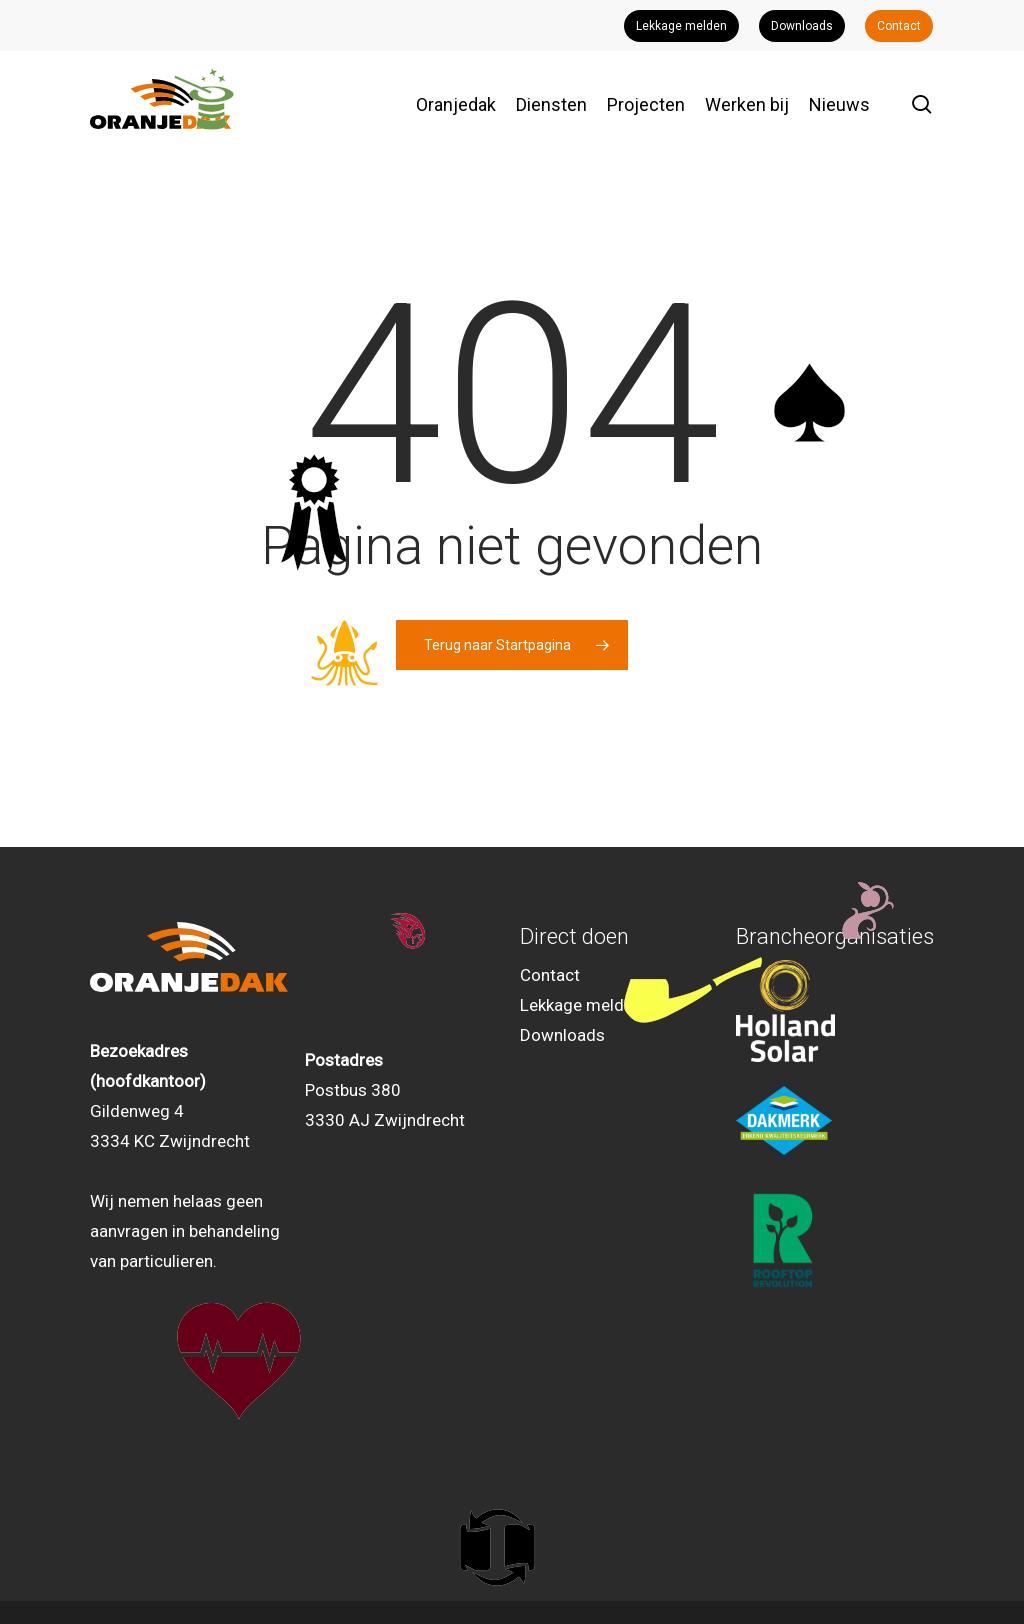 Image resolution: width=1024 pixels, height=1624 pixels. I want to click on spades suit symbol in a card game, so click(809, 402).